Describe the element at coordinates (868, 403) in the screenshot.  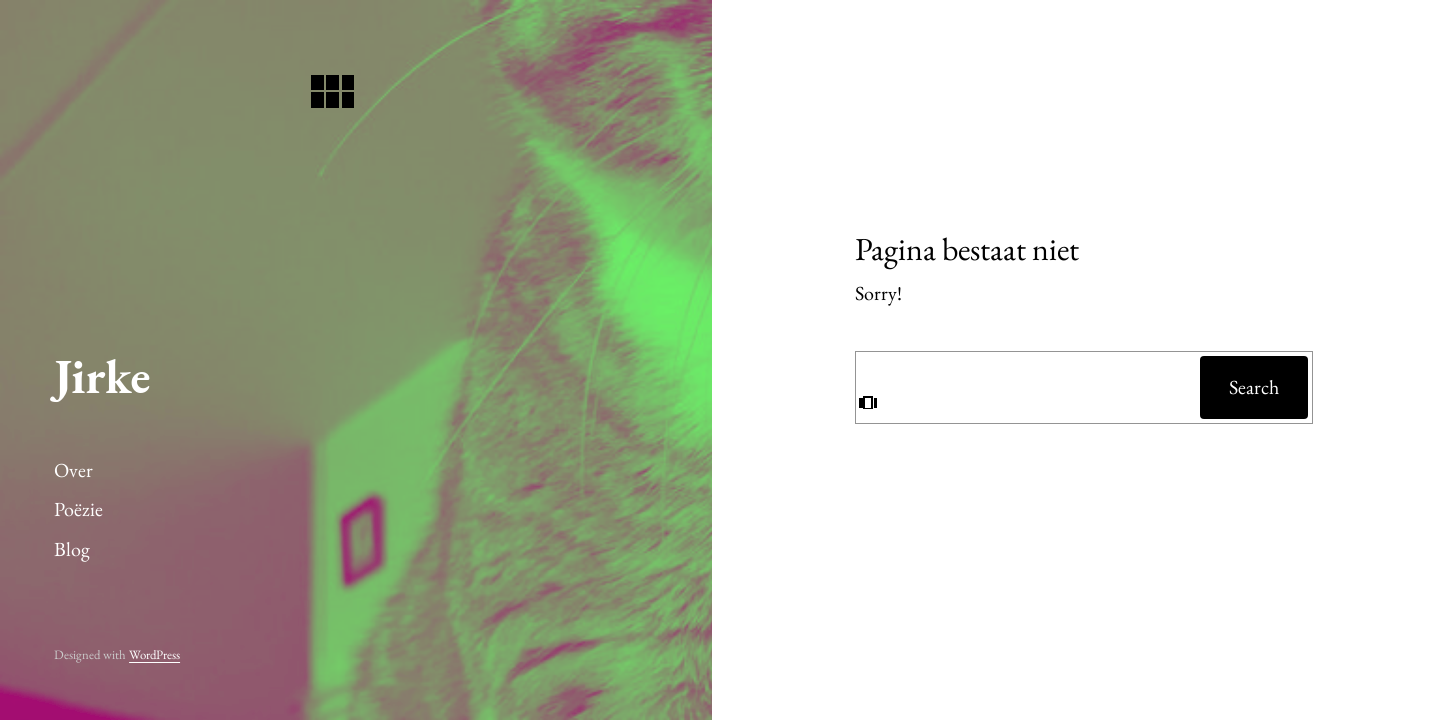
I see `view content in carousel mode` at that location.